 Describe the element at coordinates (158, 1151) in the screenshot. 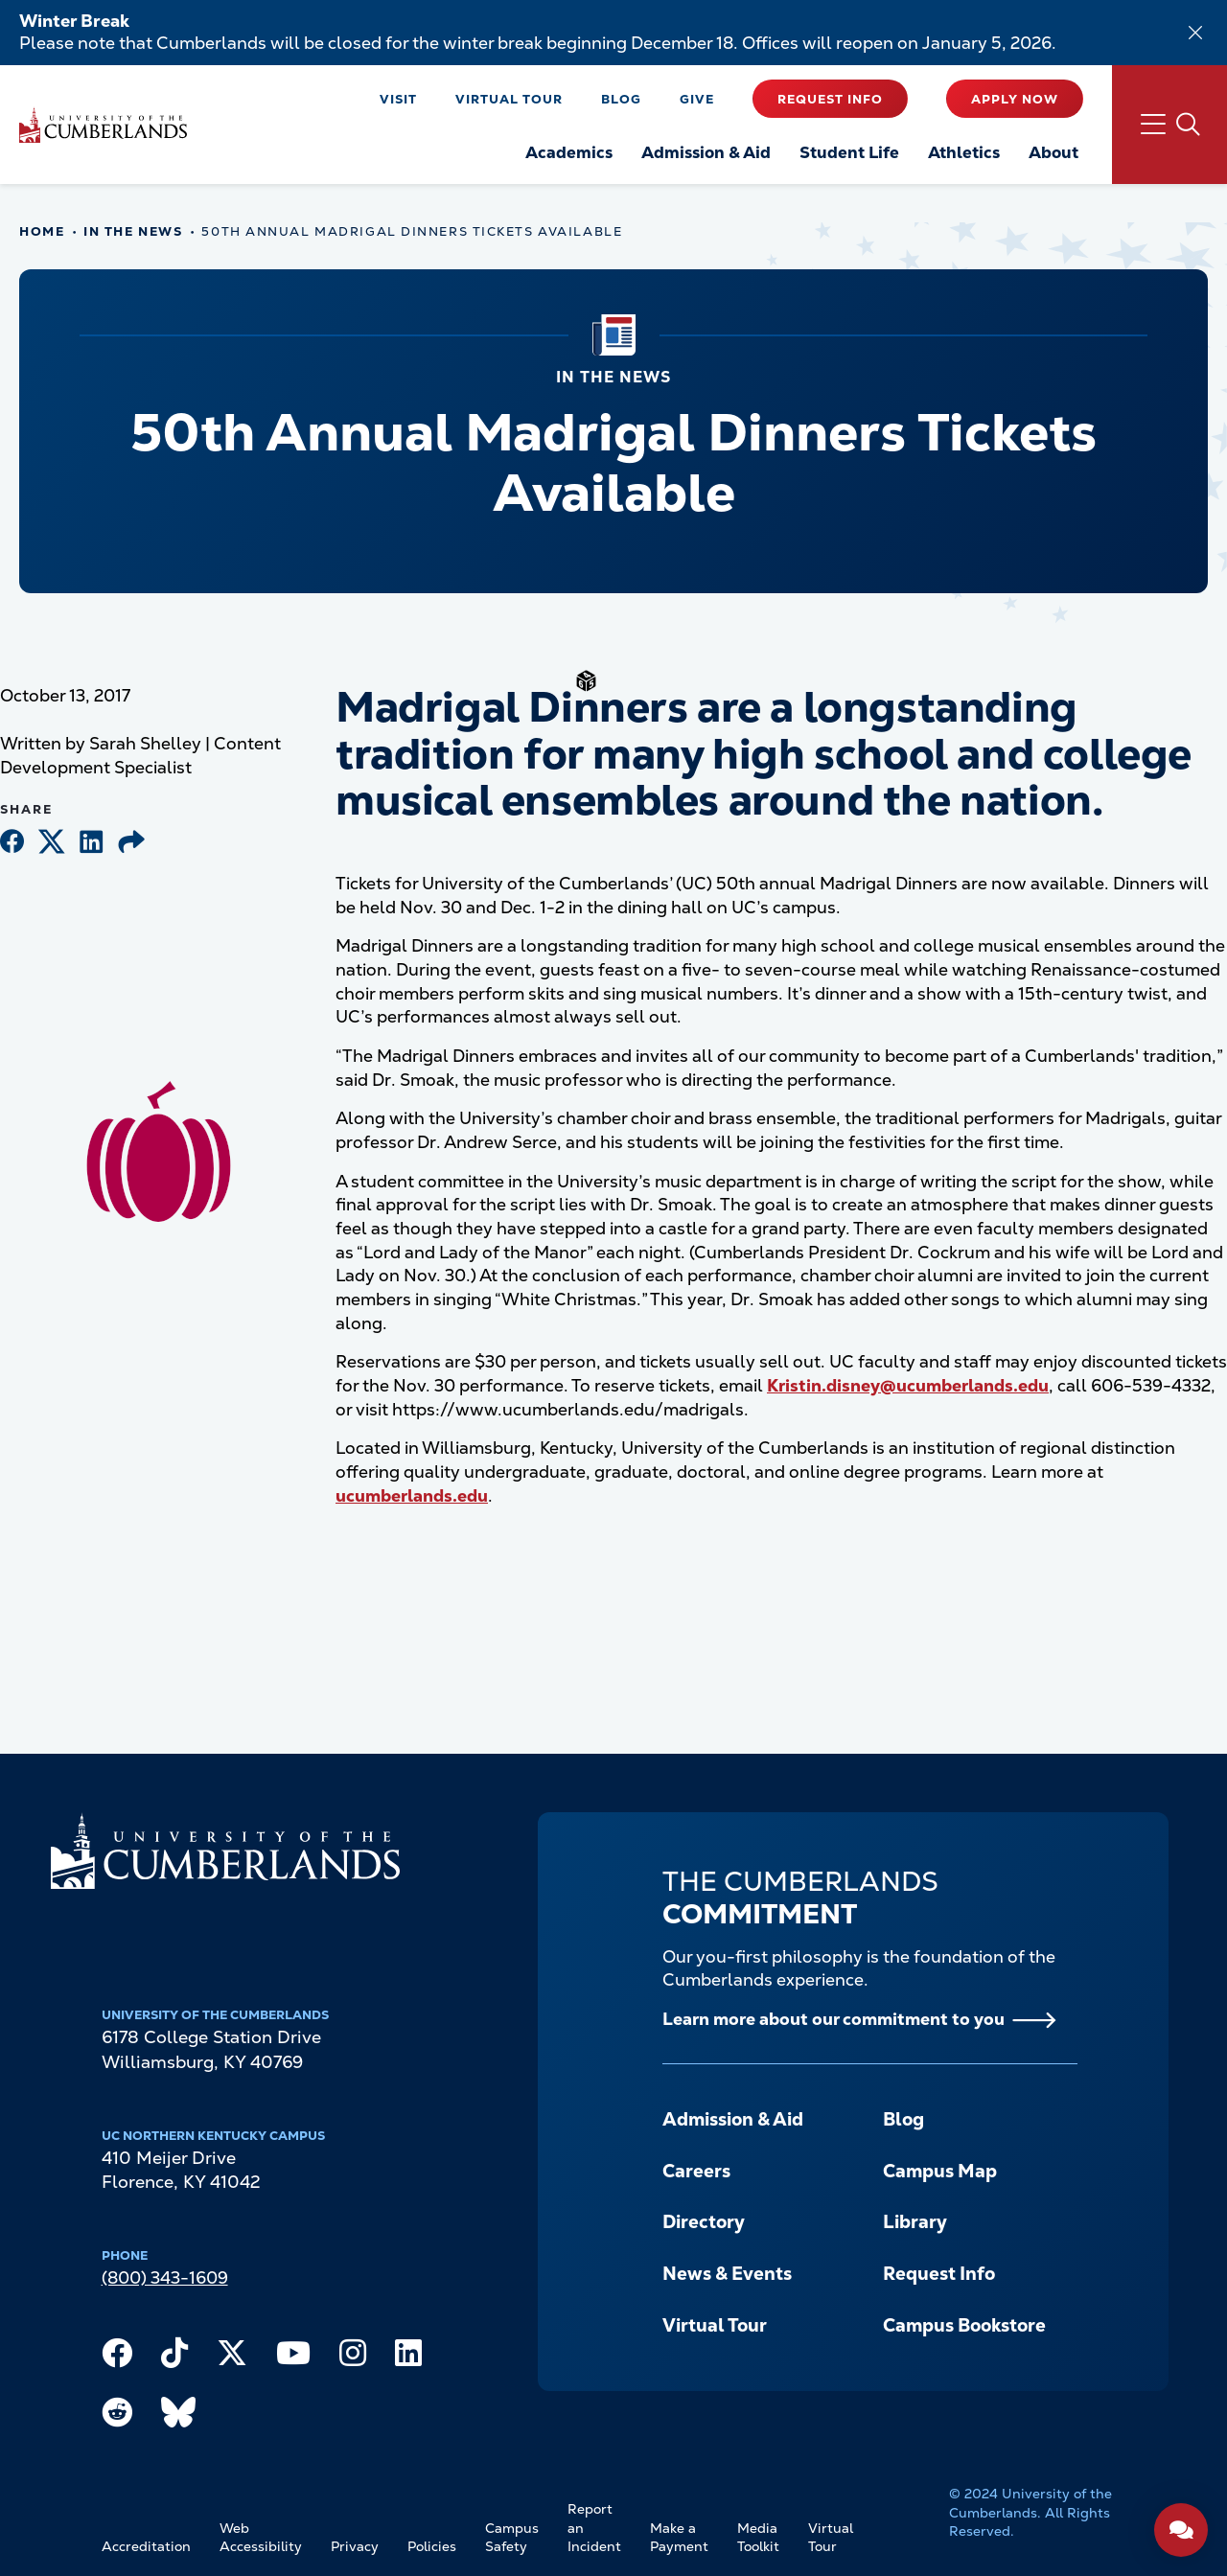

I see `access halloween or autumn seasonal content` at that location.